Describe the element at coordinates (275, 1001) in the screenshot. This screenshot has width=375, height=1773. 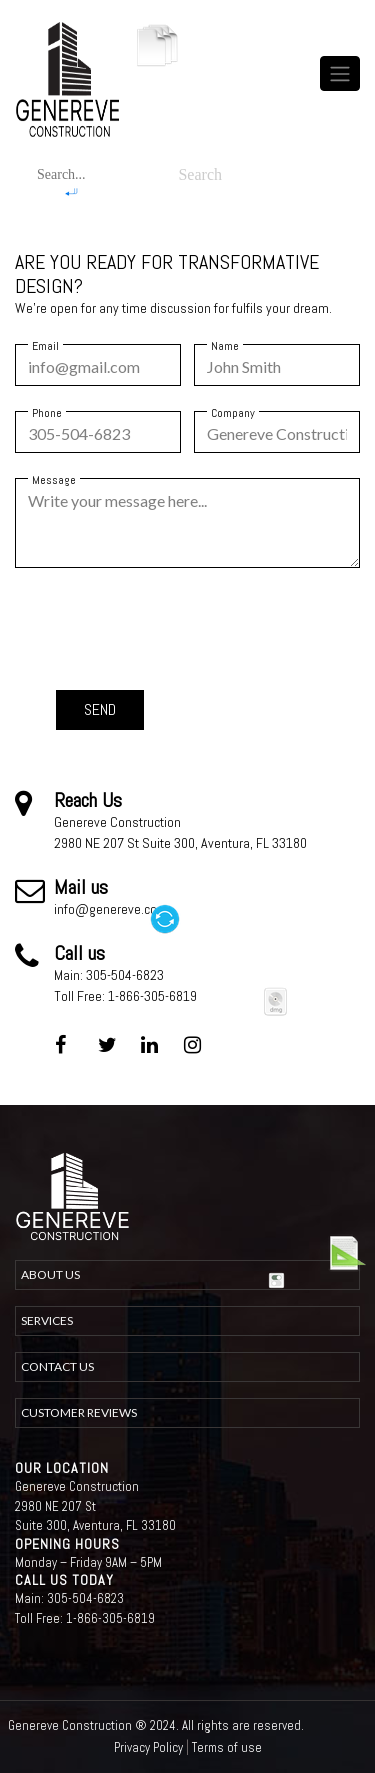
I see `open or mount a macOS disk image file` at that location.